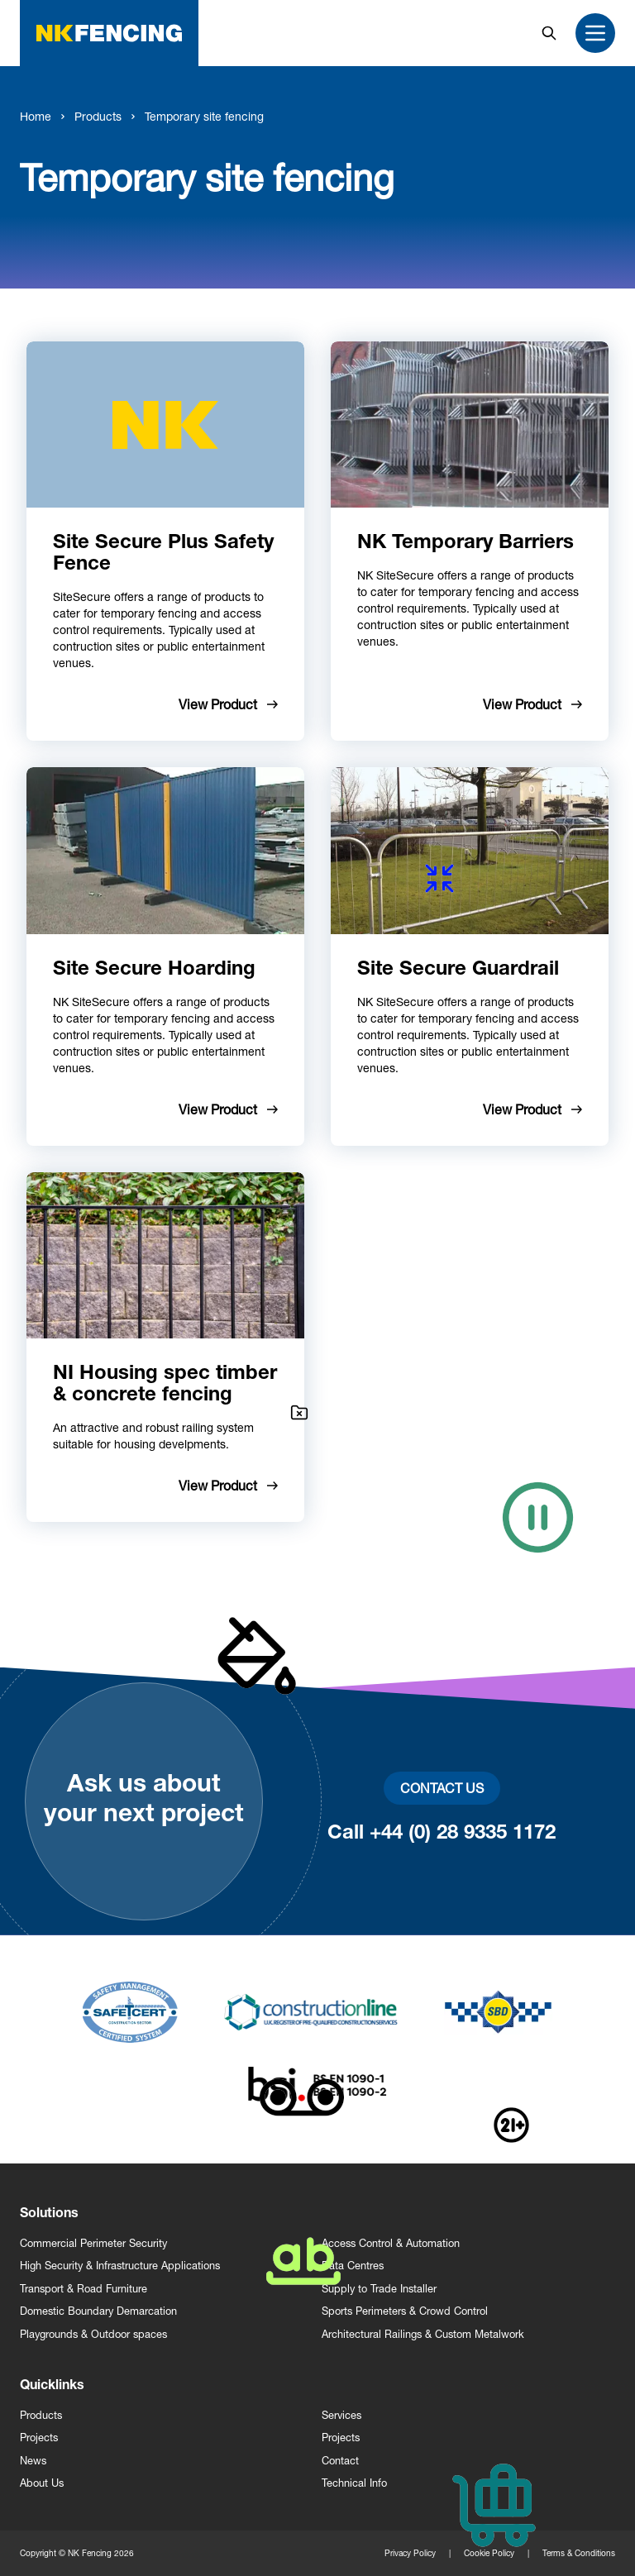 This screenshot has height=2576, width=635. Describe the element at coordinates (257, 1656) in the screenshot. I see `fill an area with color` at that location.